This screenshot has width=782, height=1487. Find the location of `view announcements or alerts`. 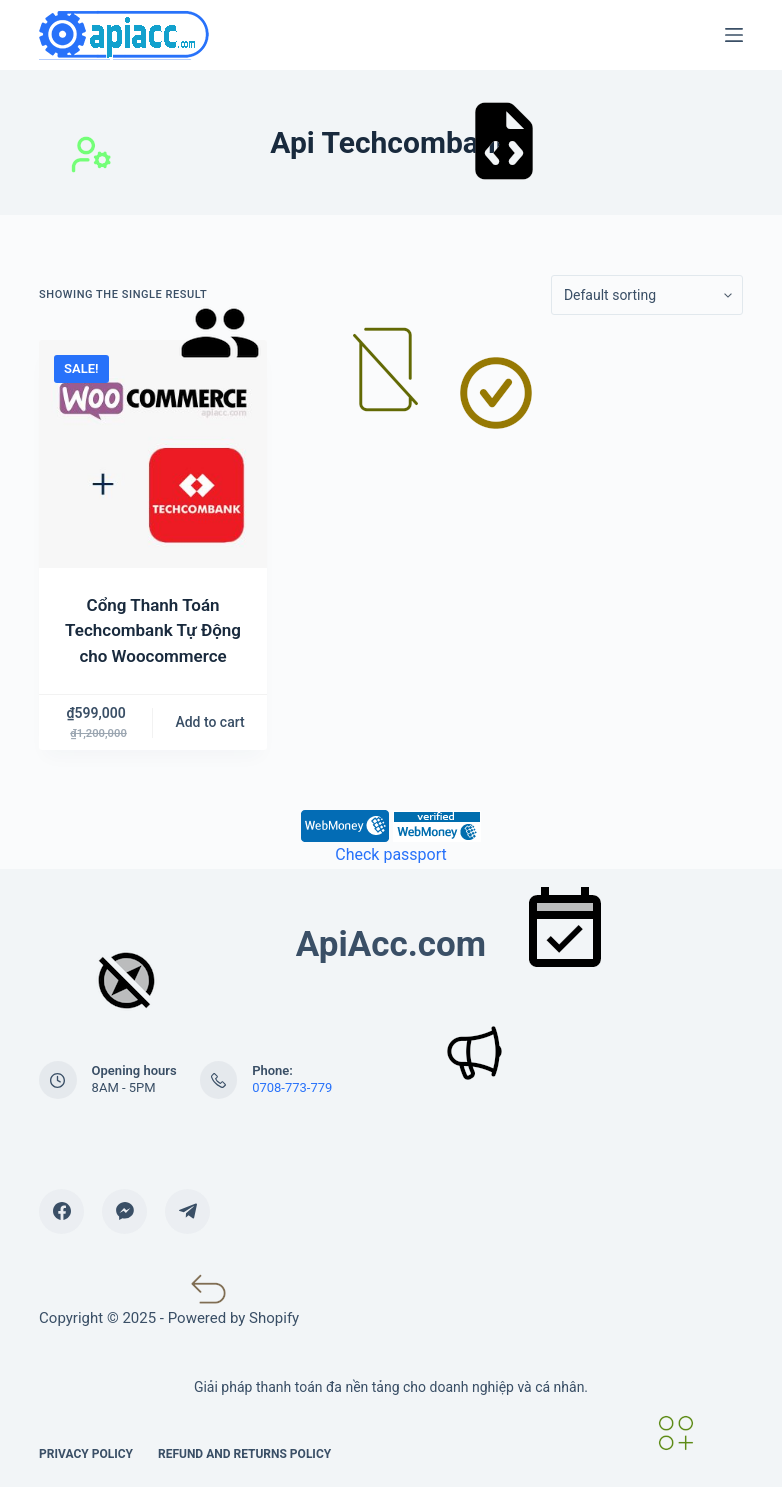

view announcements or alerts is located at coordinates (474, 1053).